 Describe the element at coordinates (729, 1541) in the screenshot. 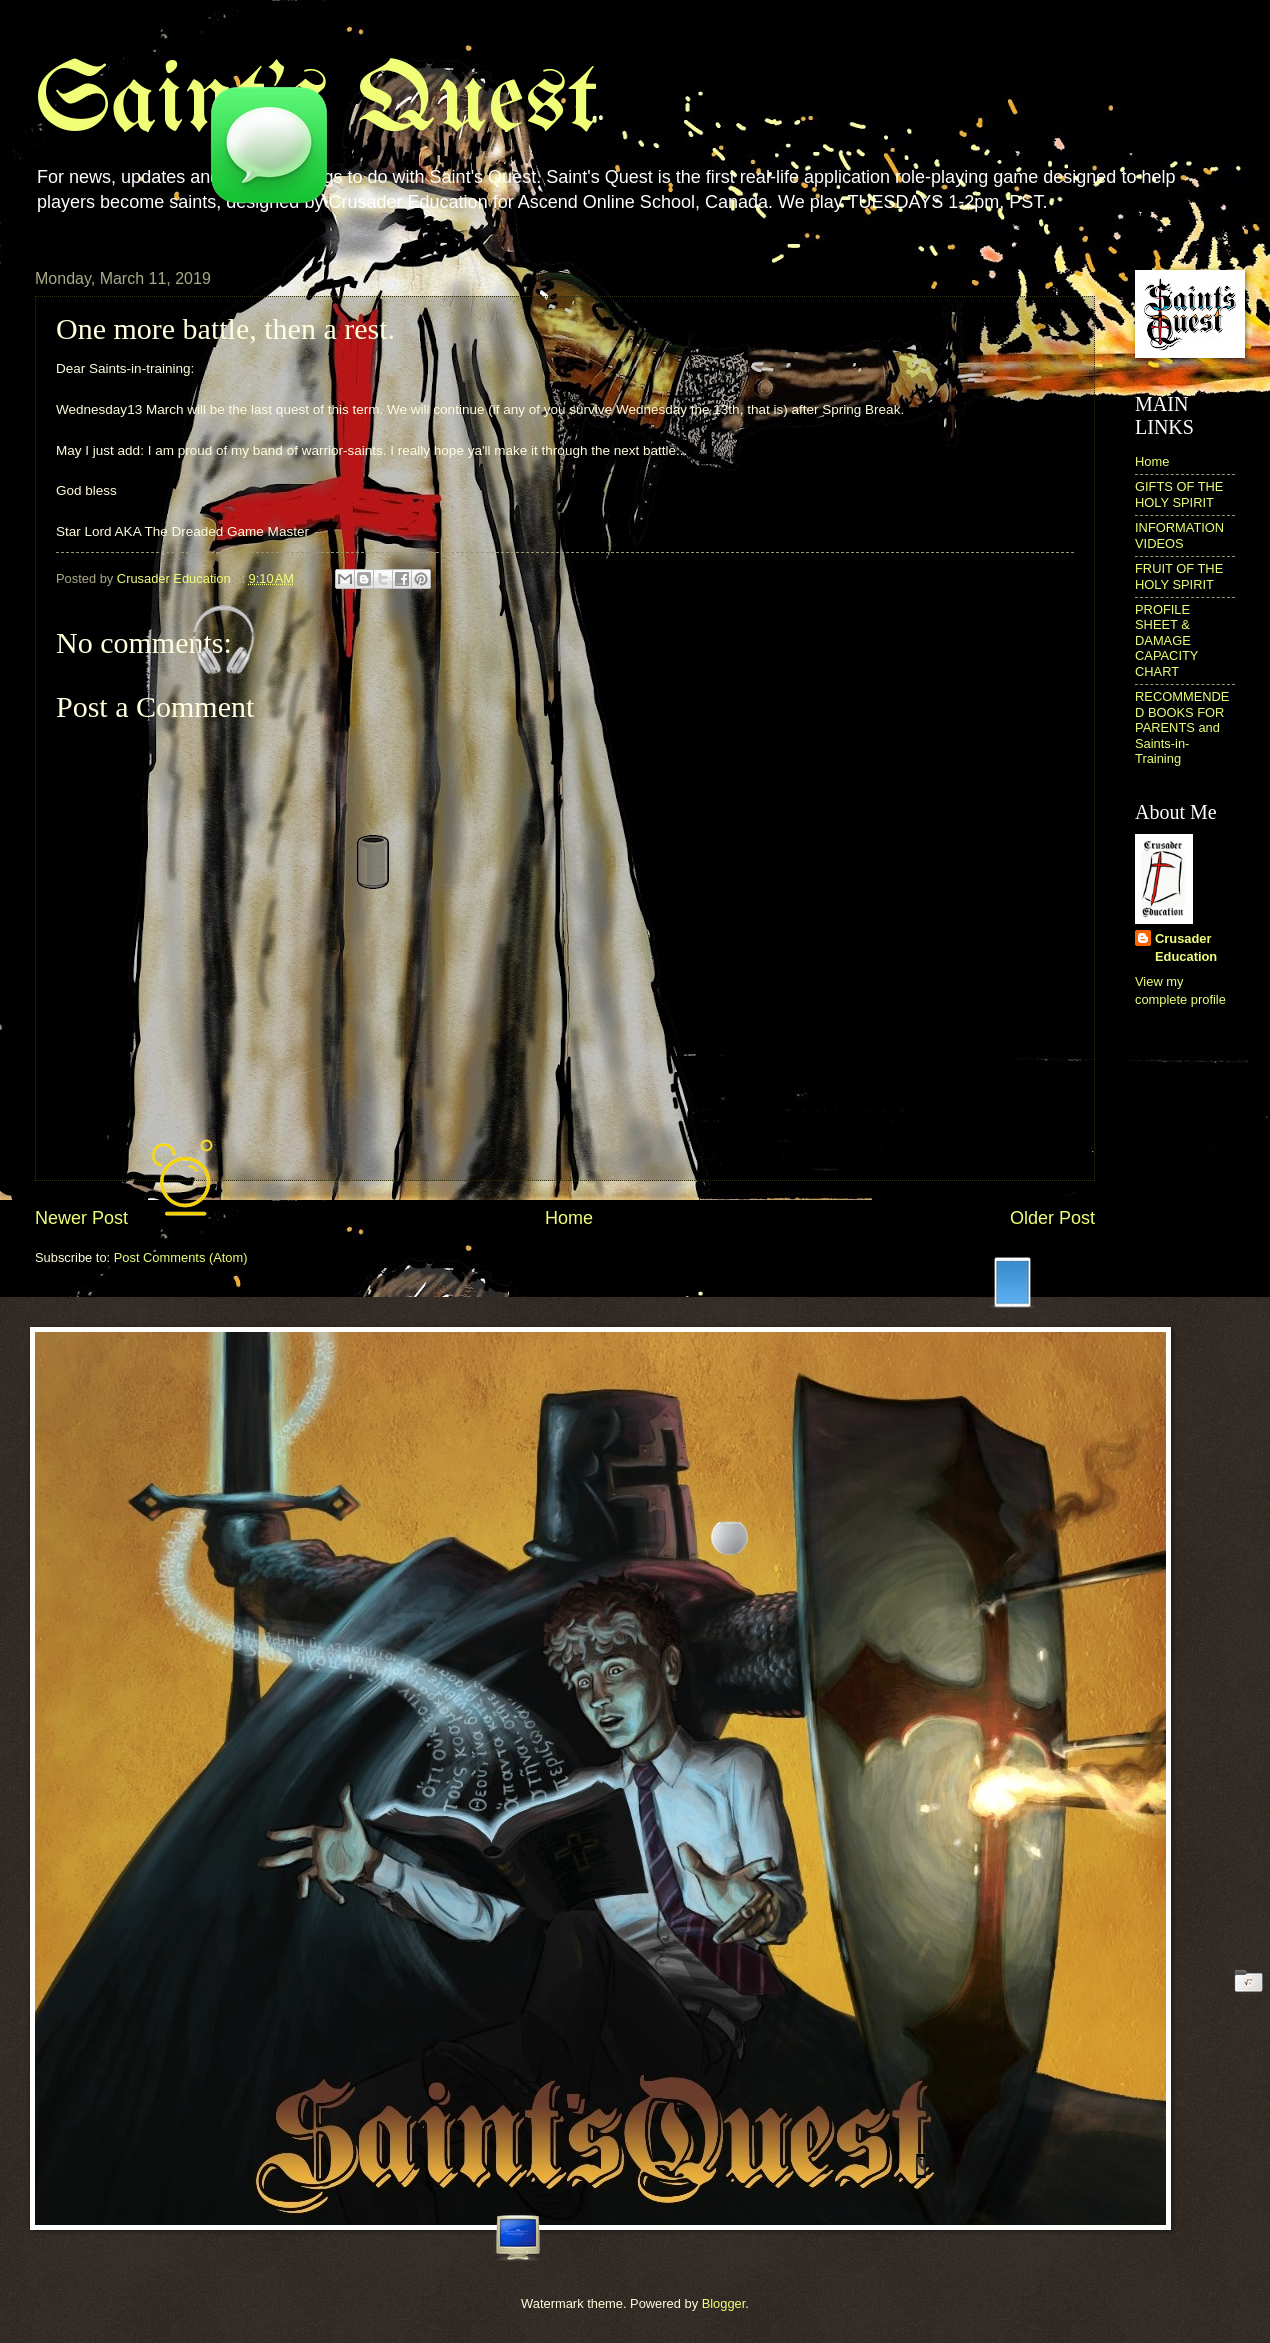

I see `homepod mini smart speaker device` at that location.